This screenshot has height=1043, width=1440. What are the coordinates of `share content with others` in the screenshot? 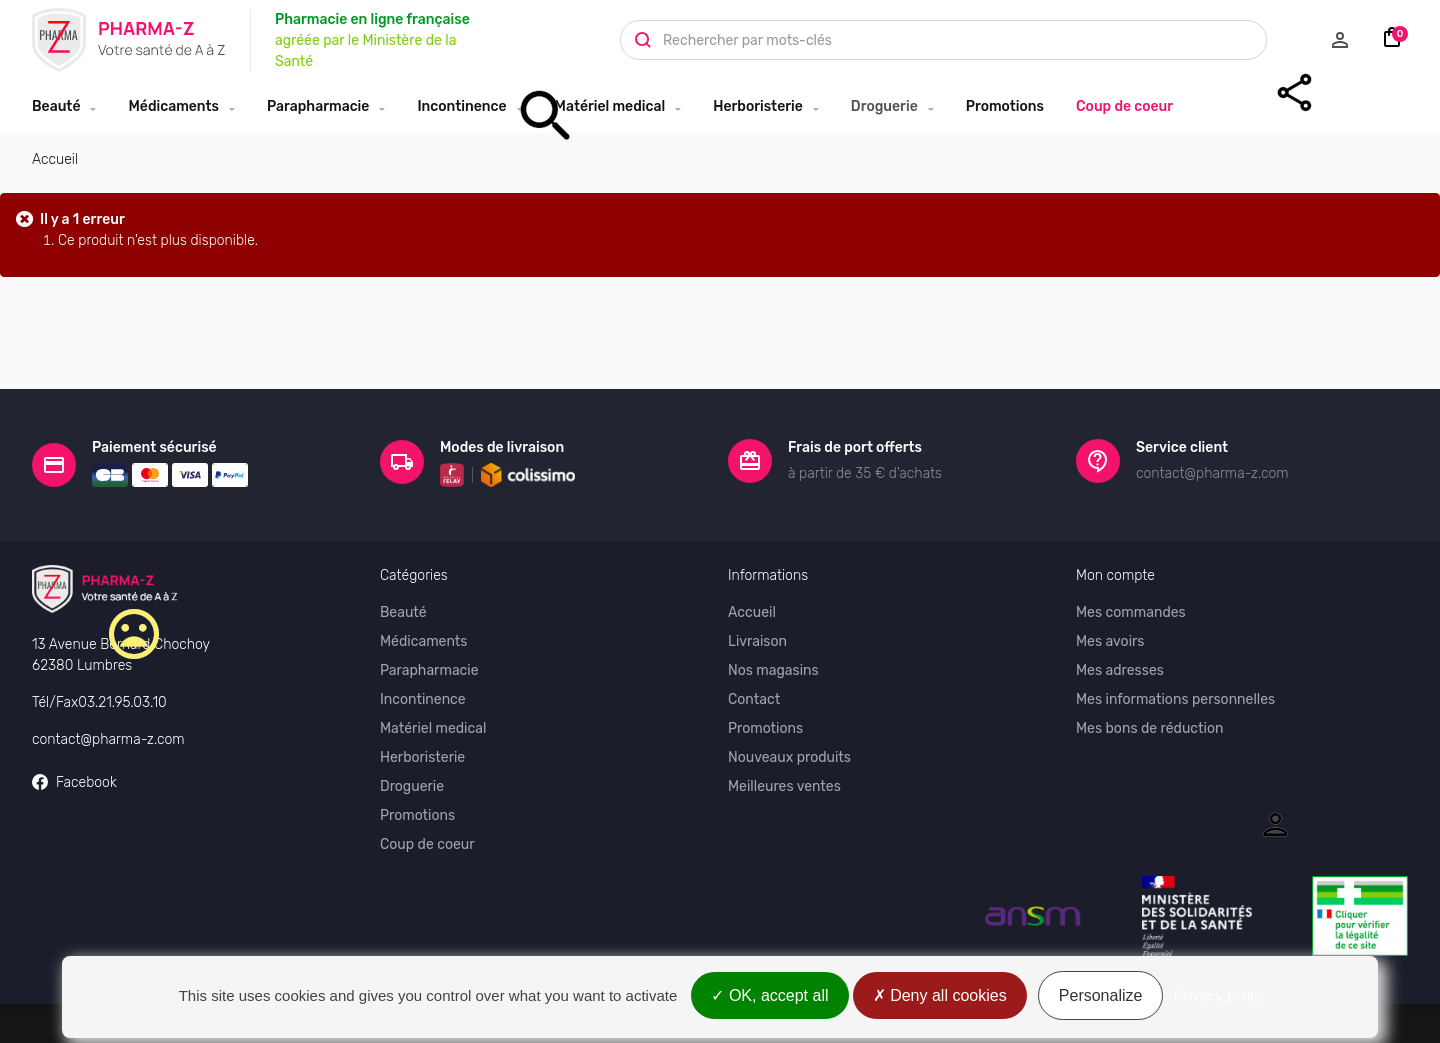 It's located at (1294, 92).